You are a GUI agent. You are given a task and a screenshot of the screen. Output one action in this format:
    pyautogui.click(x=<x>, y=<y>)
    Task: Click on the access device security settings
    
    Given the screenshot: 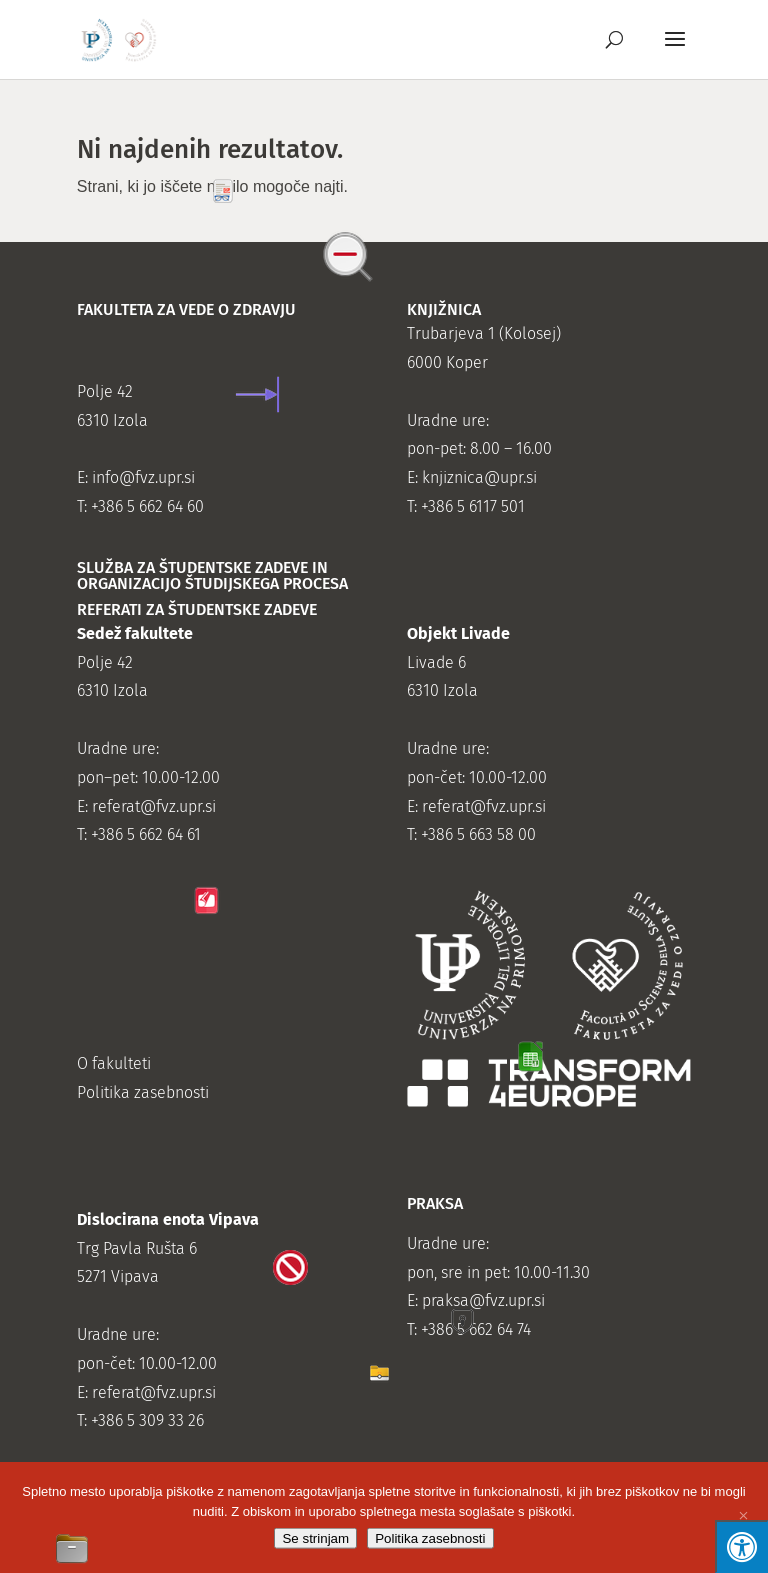 What is the action you would take?
    pyautogui.click(x=462, y=1321)
    